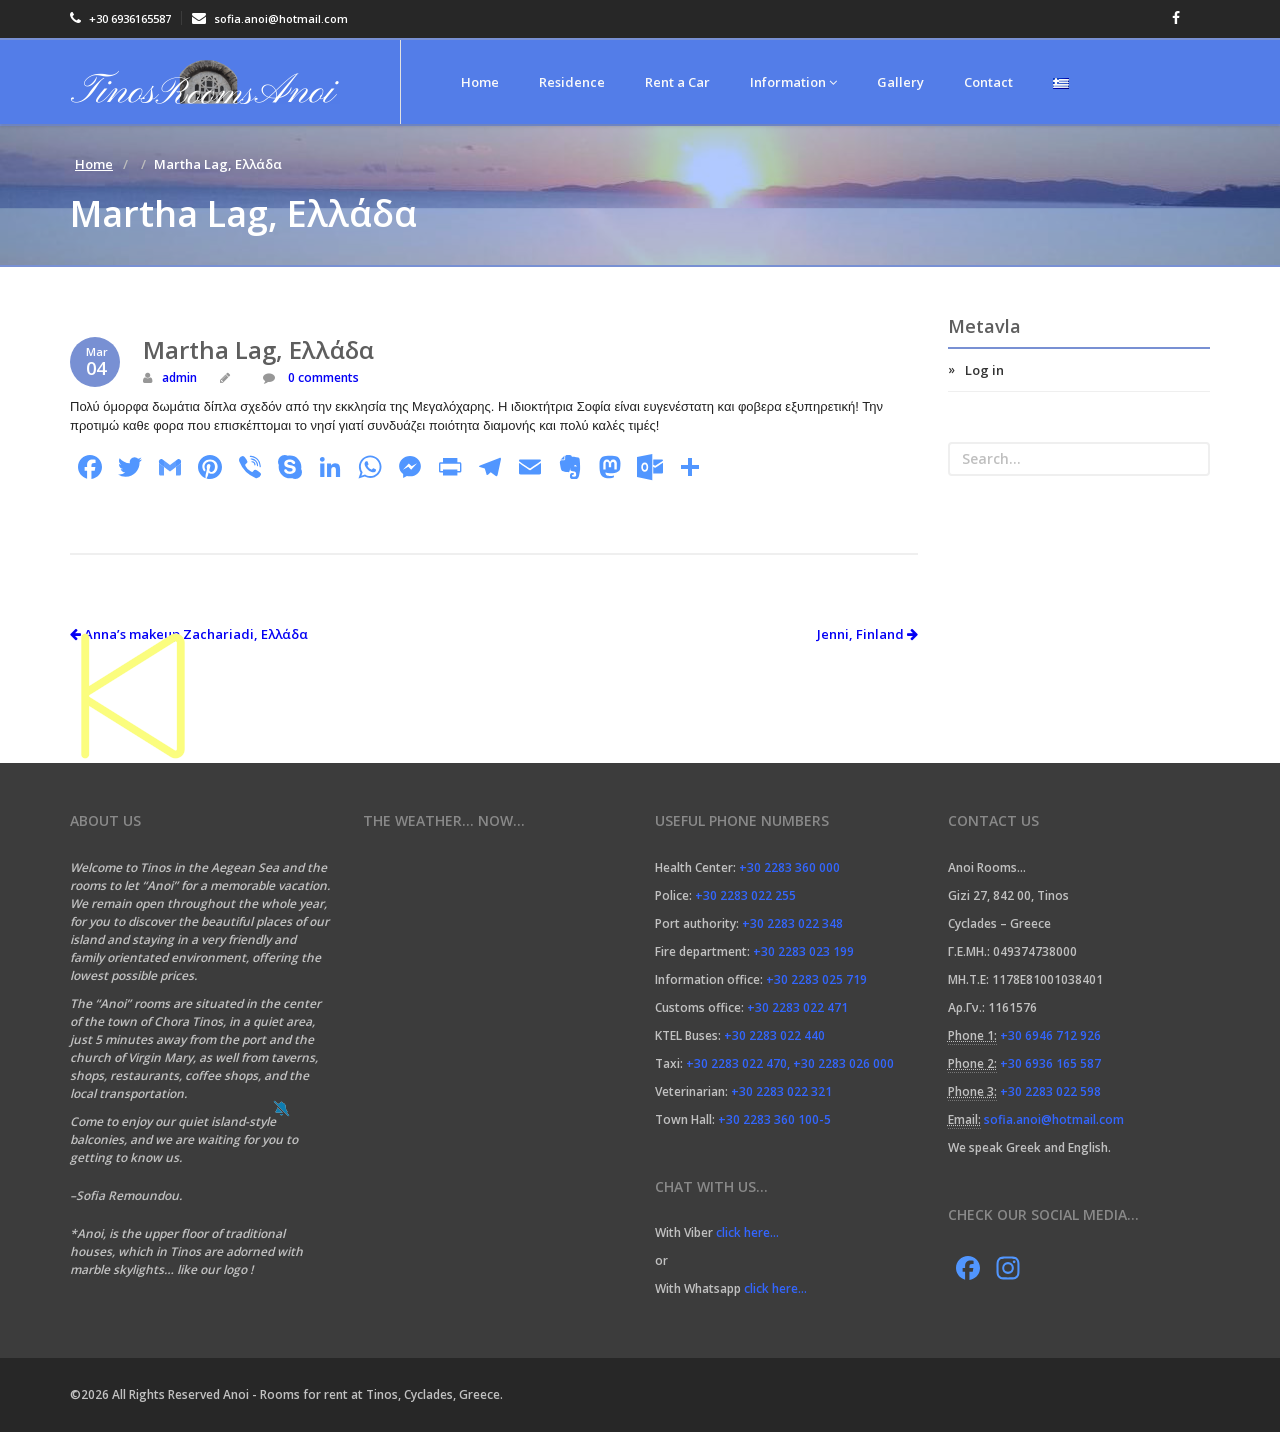  What do you see at coordinates (281, 1108) in the screenshot?
I see `mute notifications` at bounding box center [281, 1108].